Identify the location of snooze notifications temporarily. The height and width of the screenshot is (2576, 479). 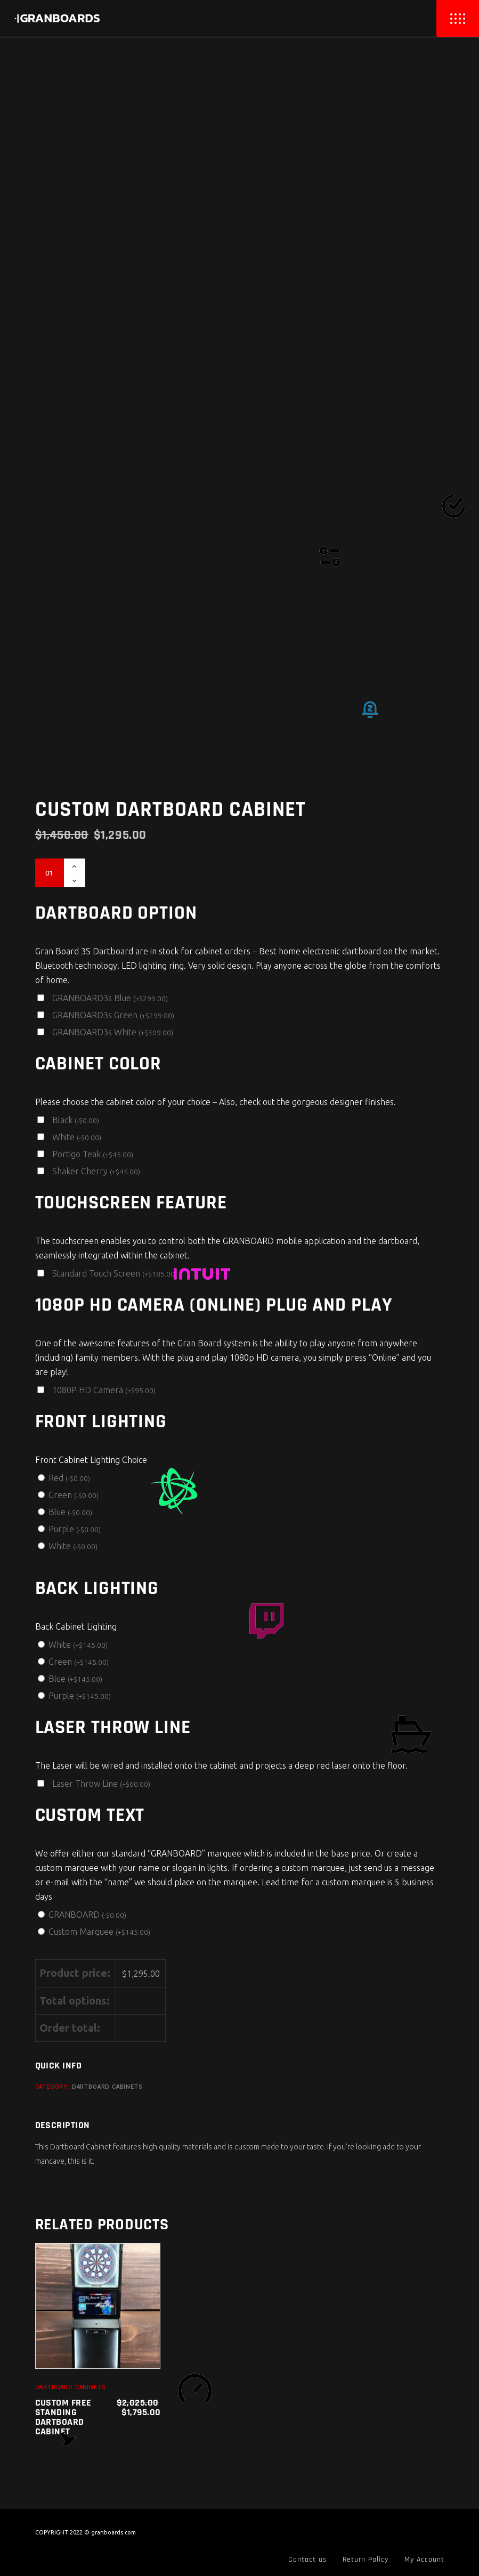
(370, 709).